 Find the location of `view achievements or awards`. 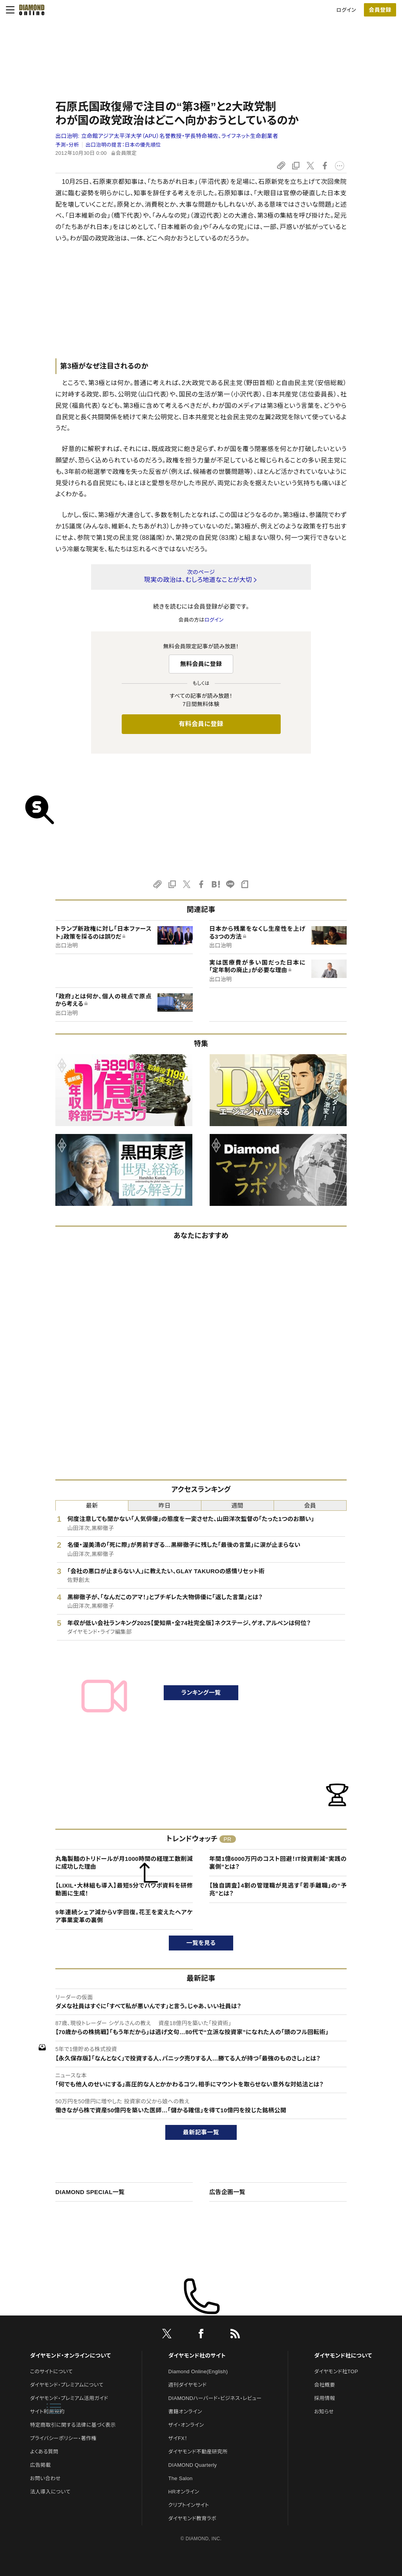

view achievements or awards is located at coordinates (337, 1795).